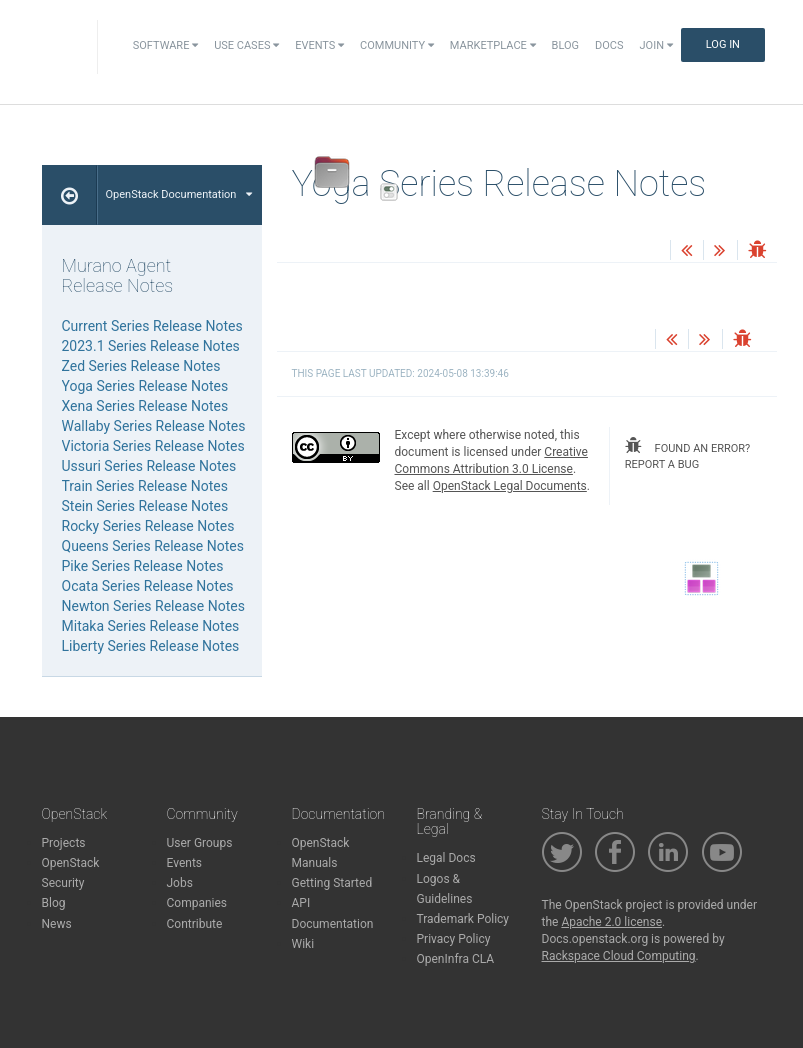 The width and height of the screenshot is (803, 1048). What do you see at coordinates (332, 172) in the screenshot?
I see `open the files application` at bounding box center [332, 172].